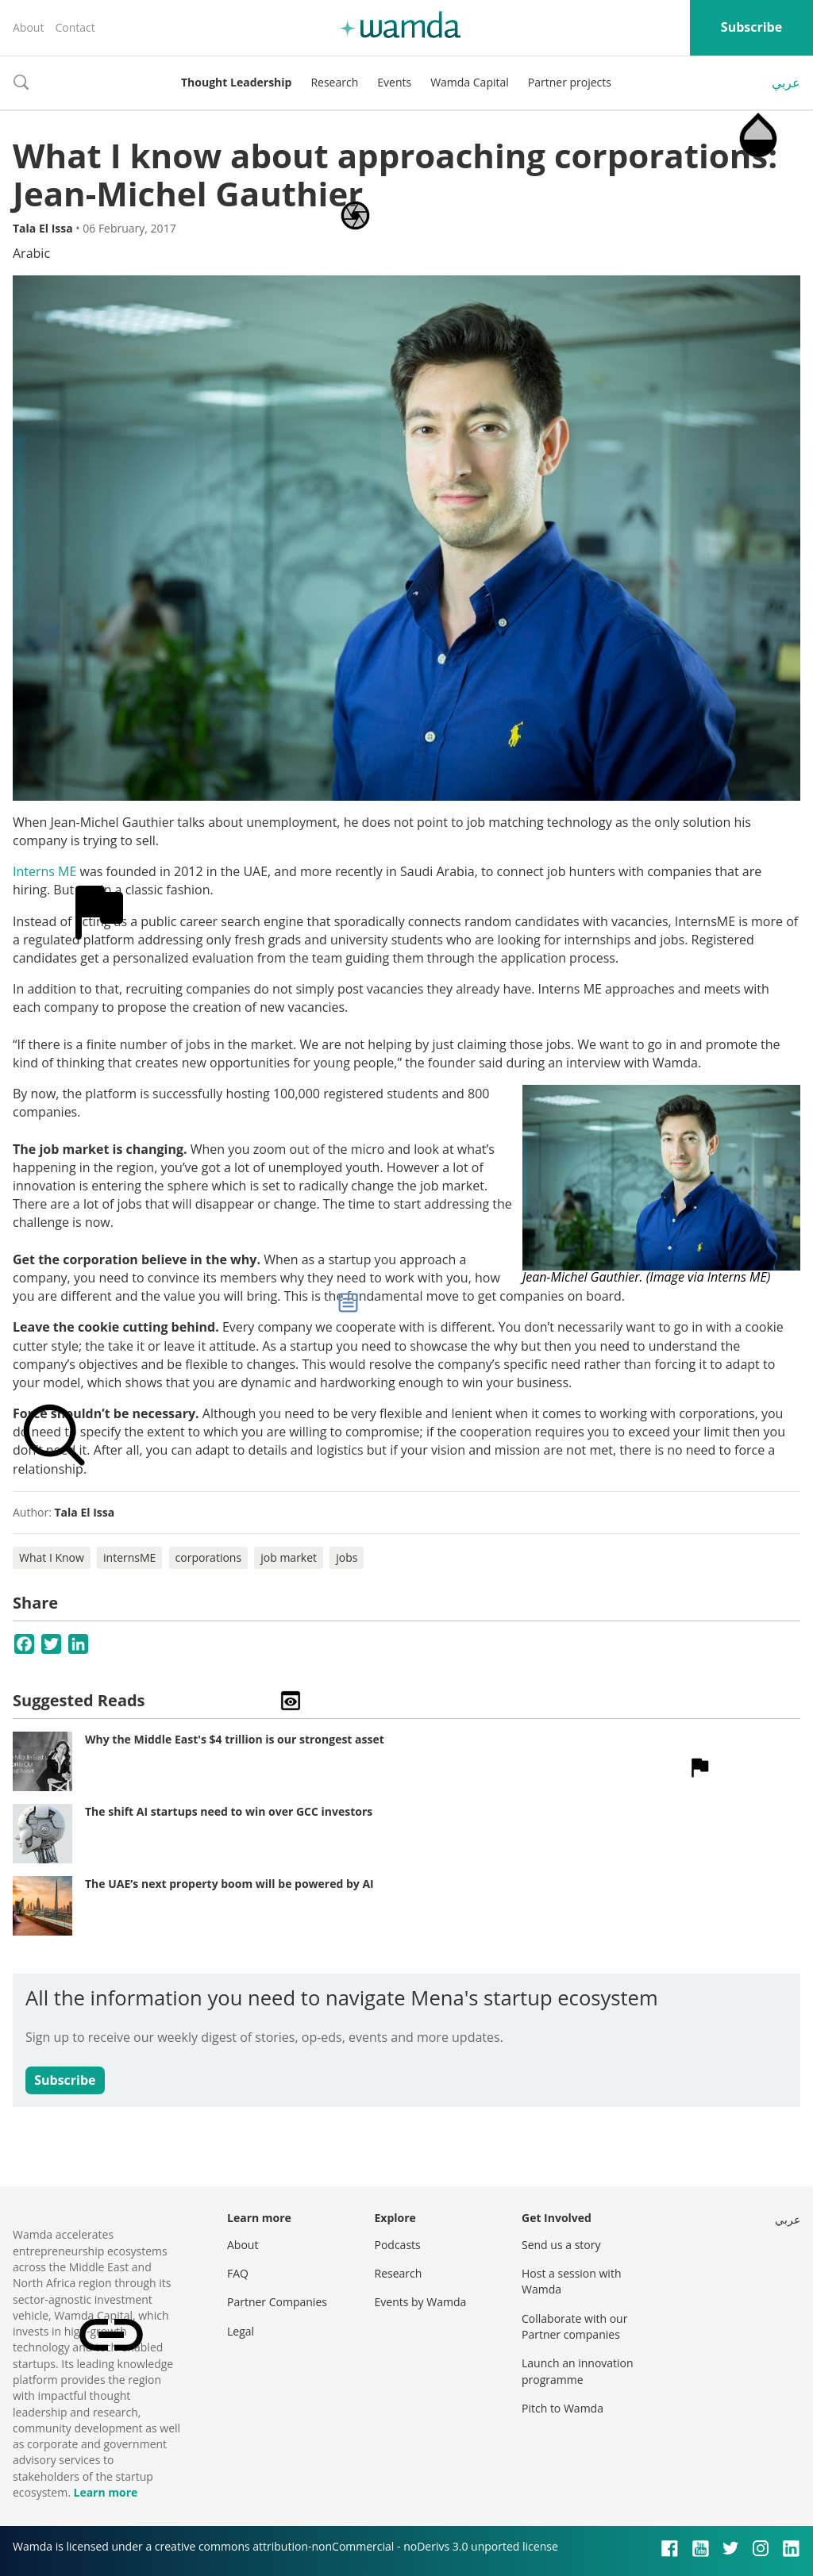 This screenshot has width=813, height=2576. Describe the element at coordinates (699, 1767) in the screenshot. I see `flag or mark an item for review` at that location.